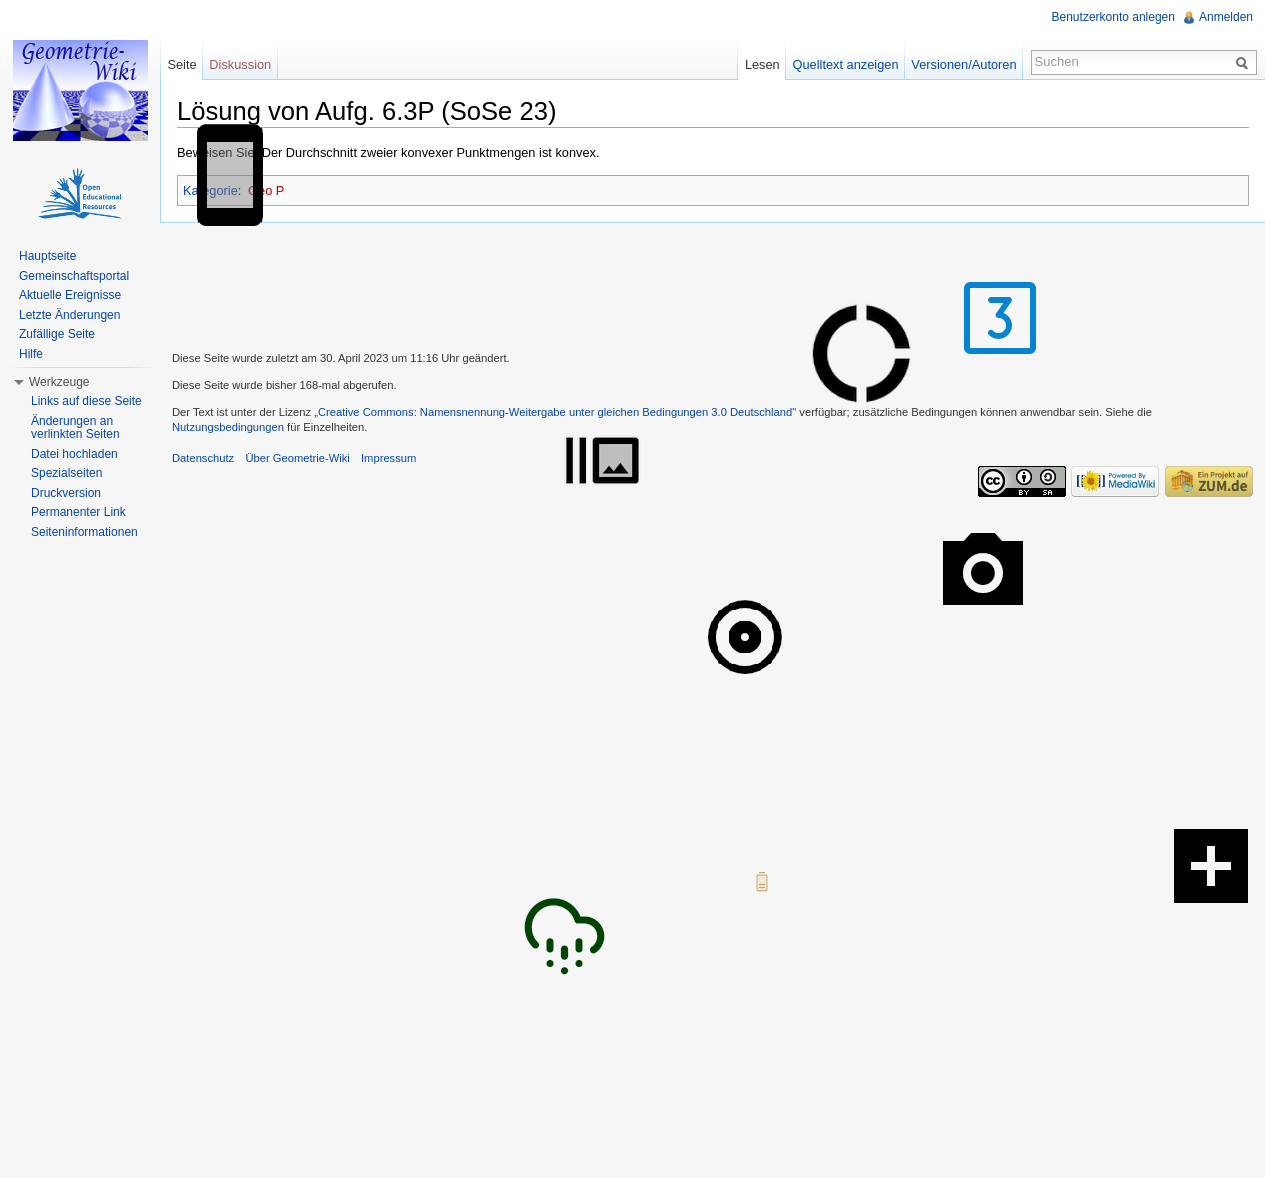  I want to click on select option three from a list, so click(1000, 318).